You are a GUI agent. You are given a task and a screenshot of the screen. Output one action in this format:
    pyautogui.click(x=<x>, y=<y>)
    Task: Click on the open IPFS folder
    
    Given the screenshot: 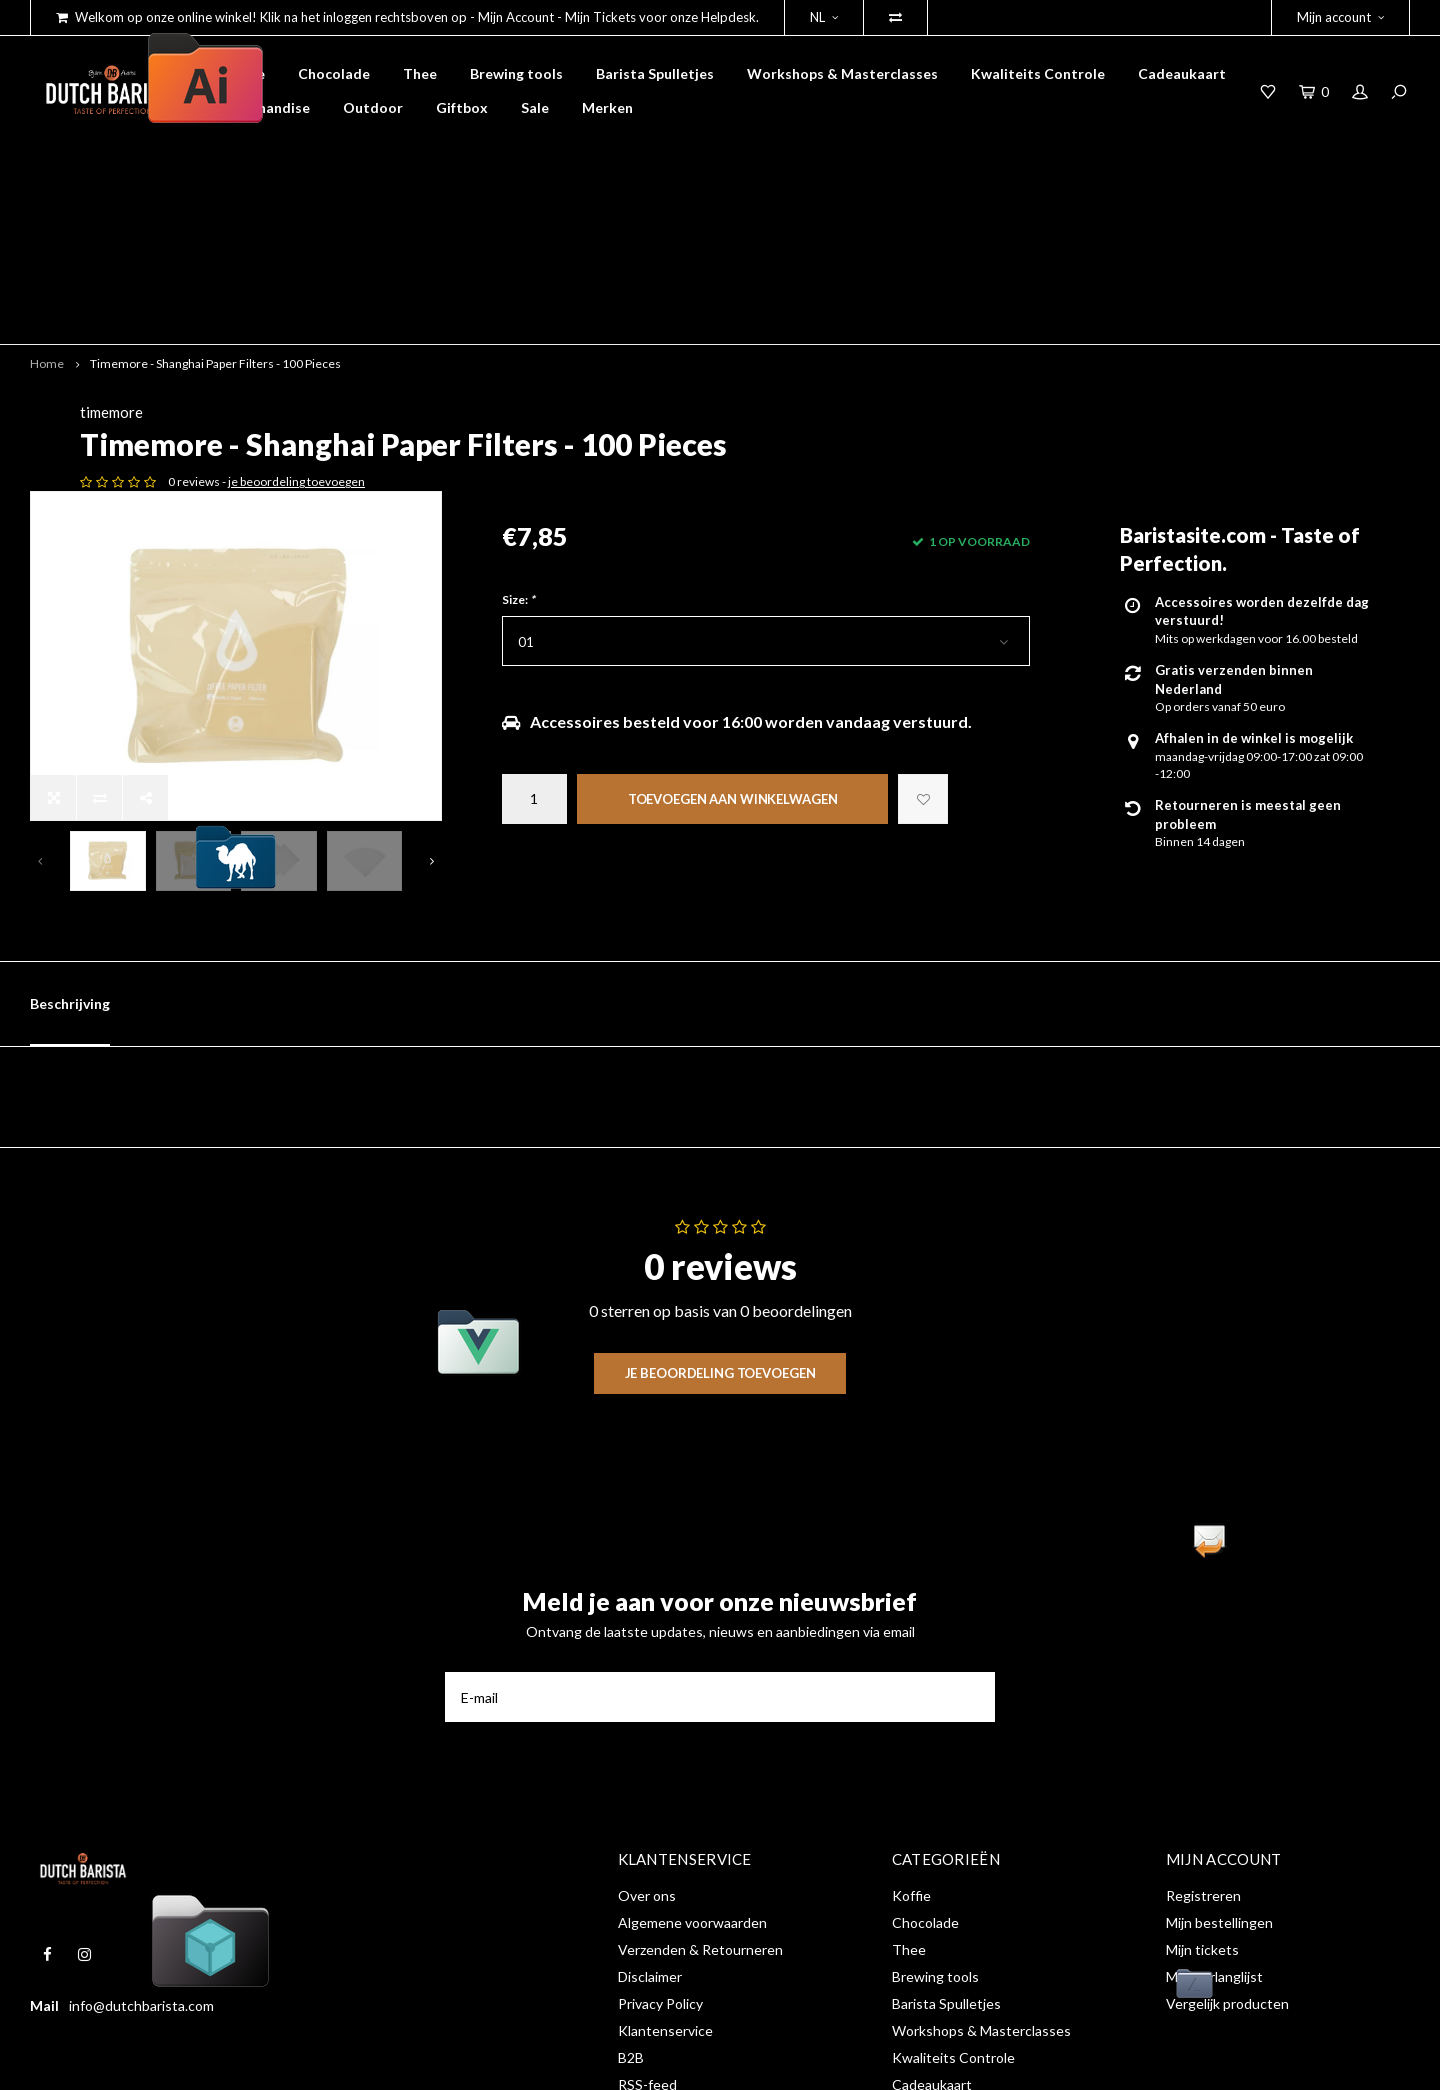 What is the action you would take?
    pyautogui.click(x=210, y=1944)
    